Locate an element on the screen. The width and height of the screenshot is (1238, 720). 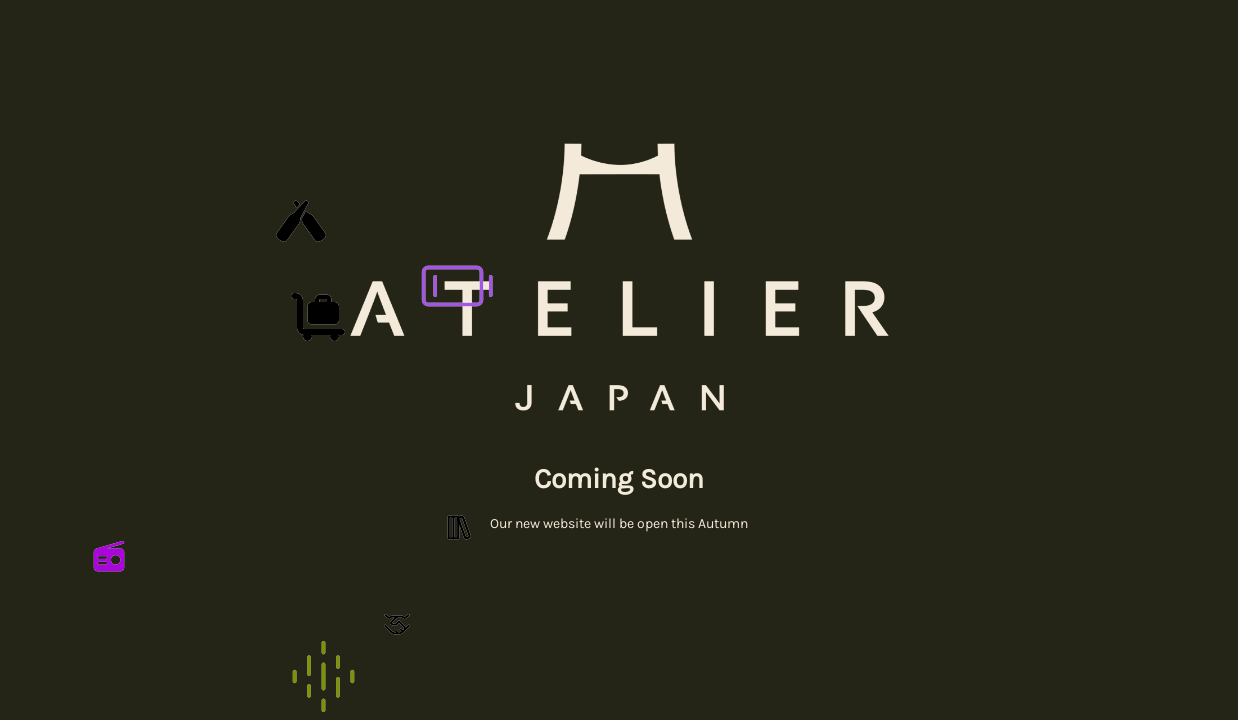
indicates a partnership or collaboration is located at coordinates (397, 624).